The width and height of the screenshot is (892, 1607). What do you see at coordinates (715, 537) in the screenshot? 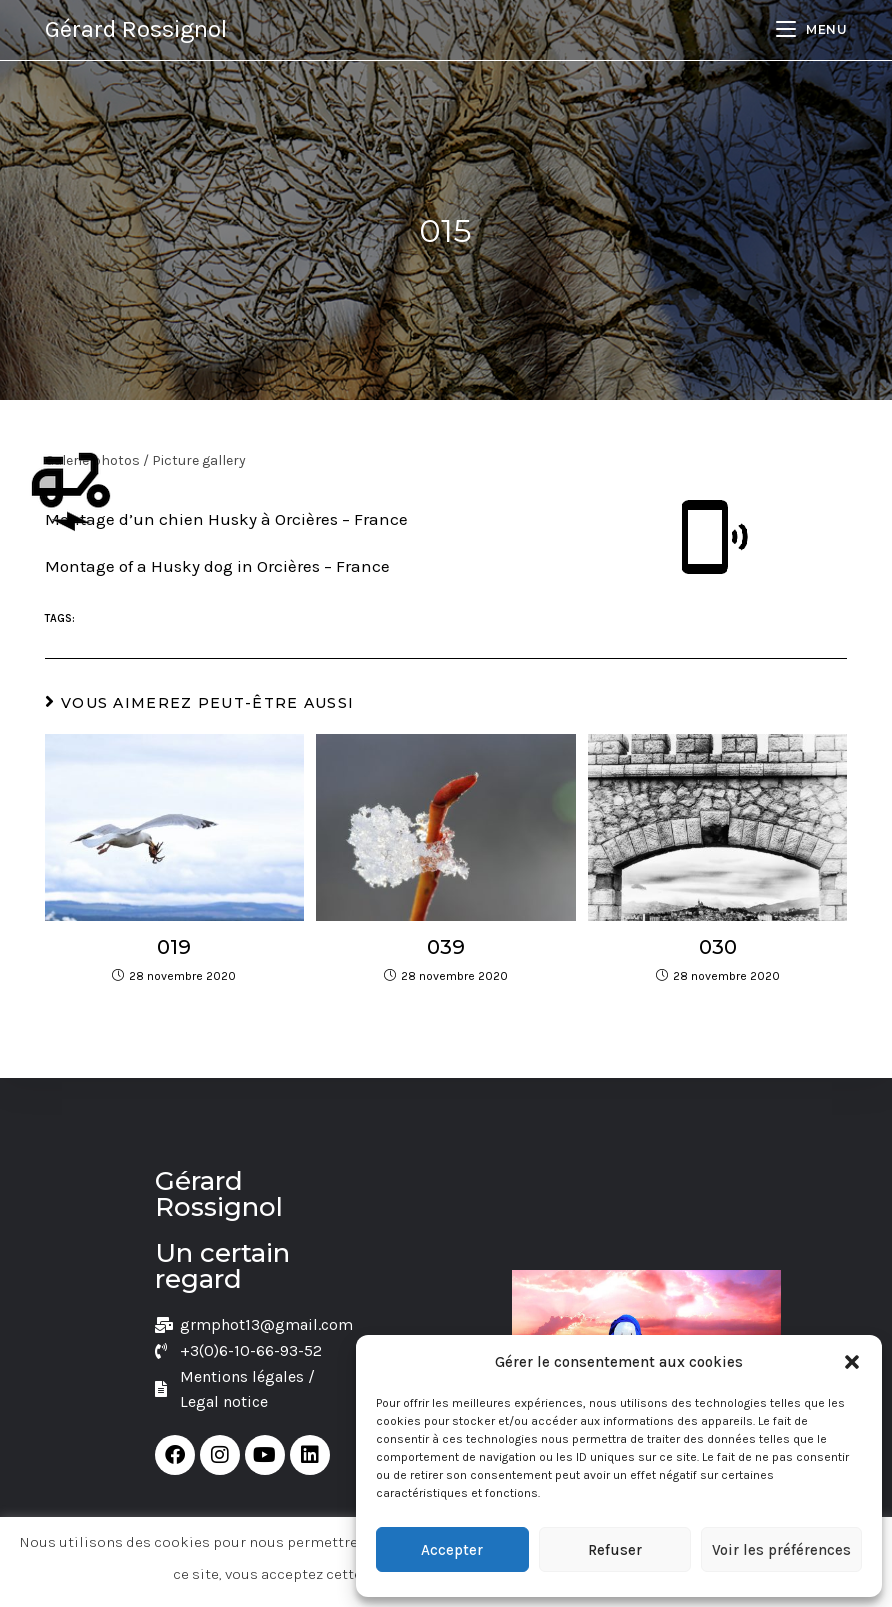
I see `incoming call or notification on mobile device` at bounding box center [715, 537].